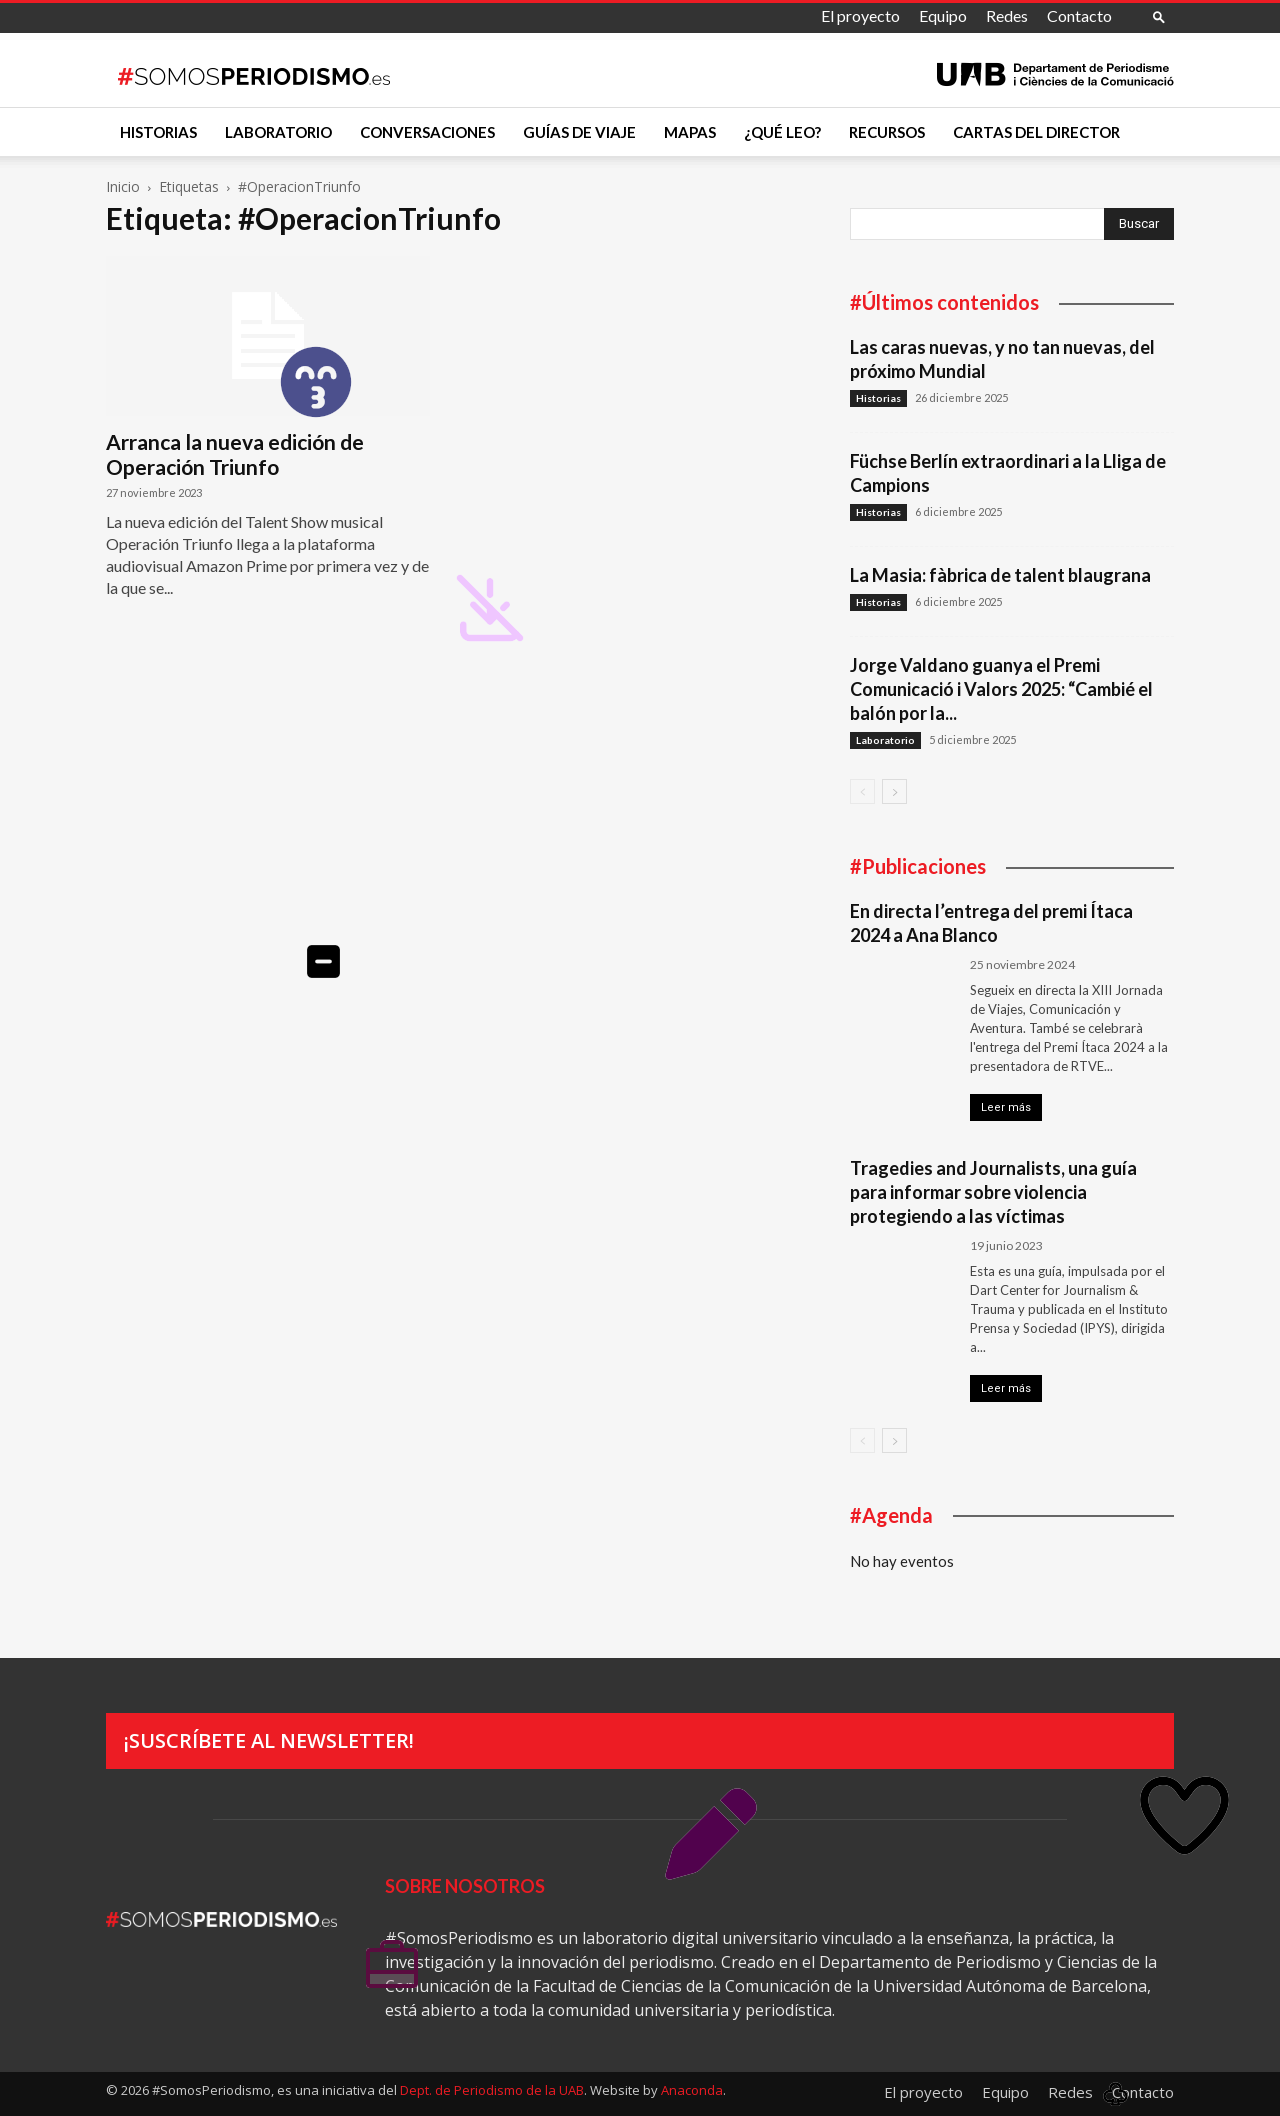 Image resolution: width=1280 pixels, height=2116 pixels. What do you see at coordinates (323, 961) in the screenshot?
I see `collapse or minimize a section` at bounding box center [323, 961].